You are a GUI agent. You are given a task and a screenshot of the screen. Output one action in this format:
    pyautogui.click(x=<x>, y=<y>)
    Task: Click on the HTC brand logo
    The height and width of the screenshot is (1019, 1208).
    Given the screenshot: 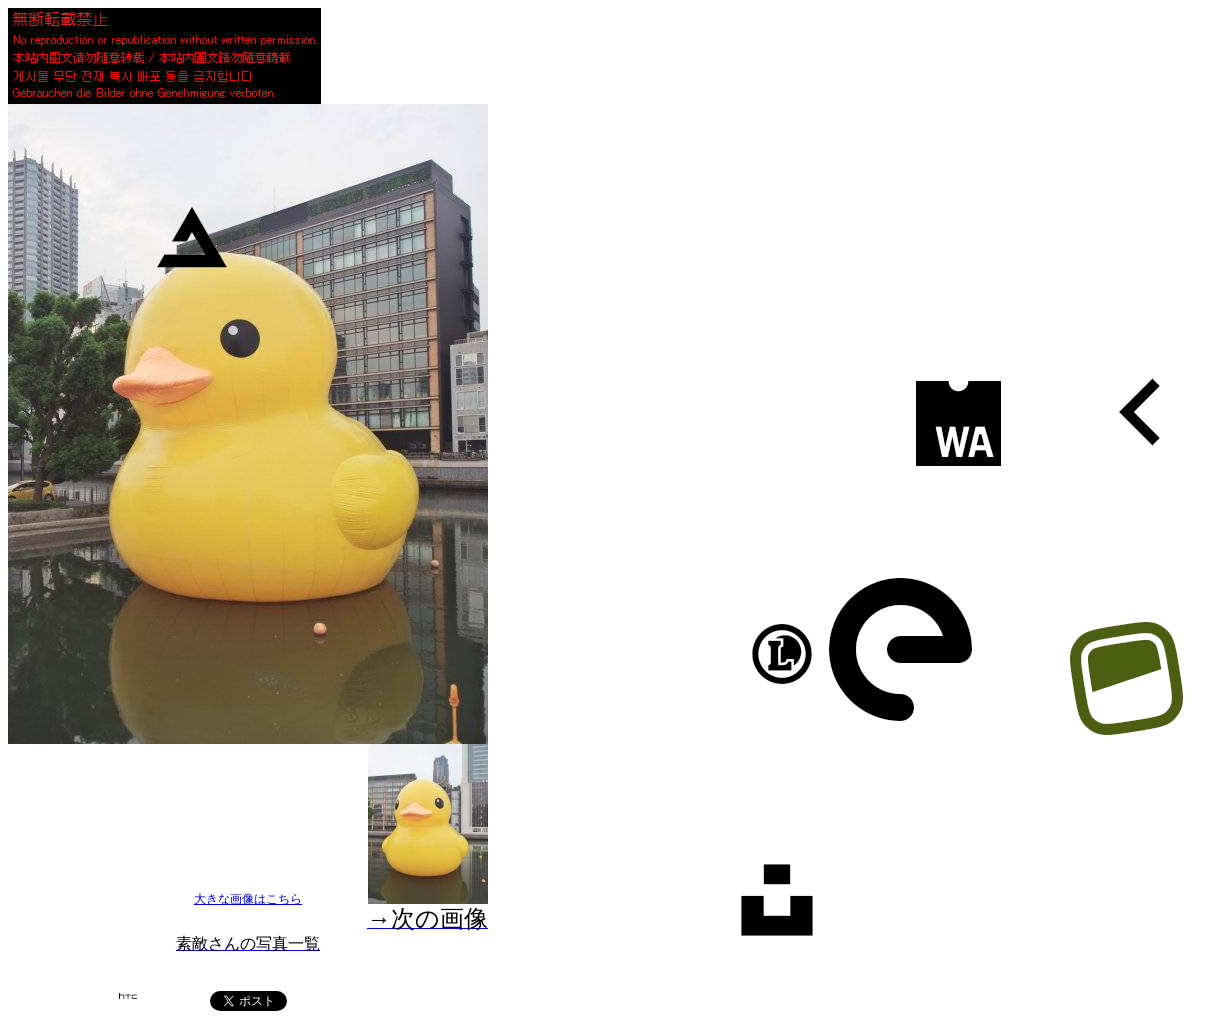 What is the action you would take?
    pyautogui.click(x=128, y=996)
    